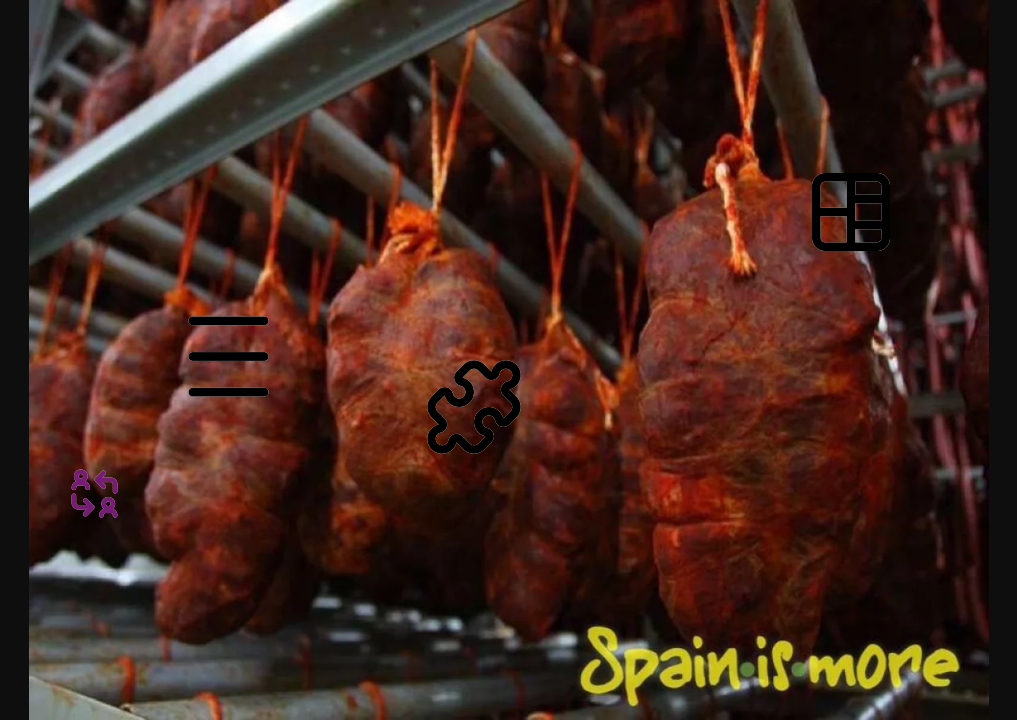 The height and width of the screenshot is (720, 1017). What do you see at coordinates (851, 212) in the screenshot?
I see `switch to split board layout view` at bounding box center [851, 212].